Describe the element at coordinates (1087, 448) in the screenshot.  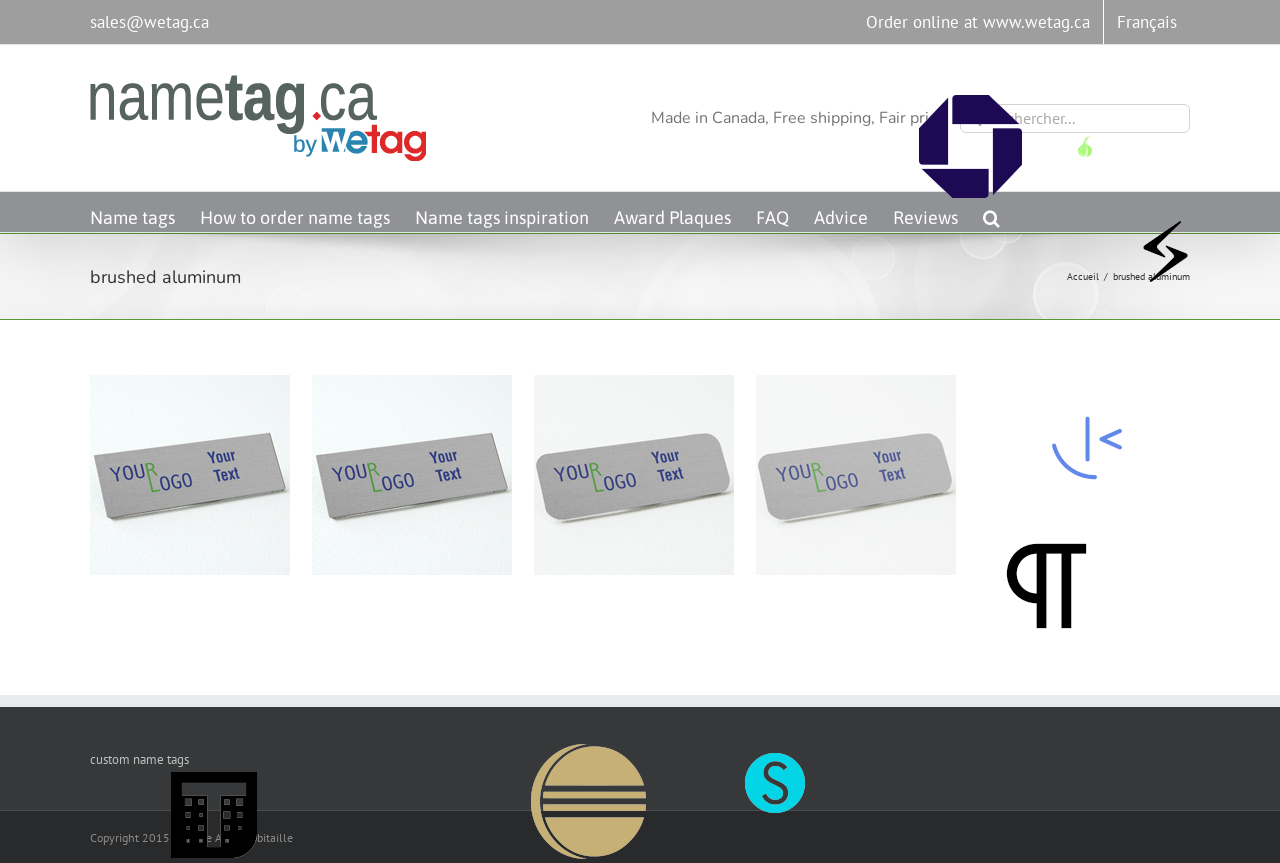
I see `visit Frontend Mentor website` at that location.